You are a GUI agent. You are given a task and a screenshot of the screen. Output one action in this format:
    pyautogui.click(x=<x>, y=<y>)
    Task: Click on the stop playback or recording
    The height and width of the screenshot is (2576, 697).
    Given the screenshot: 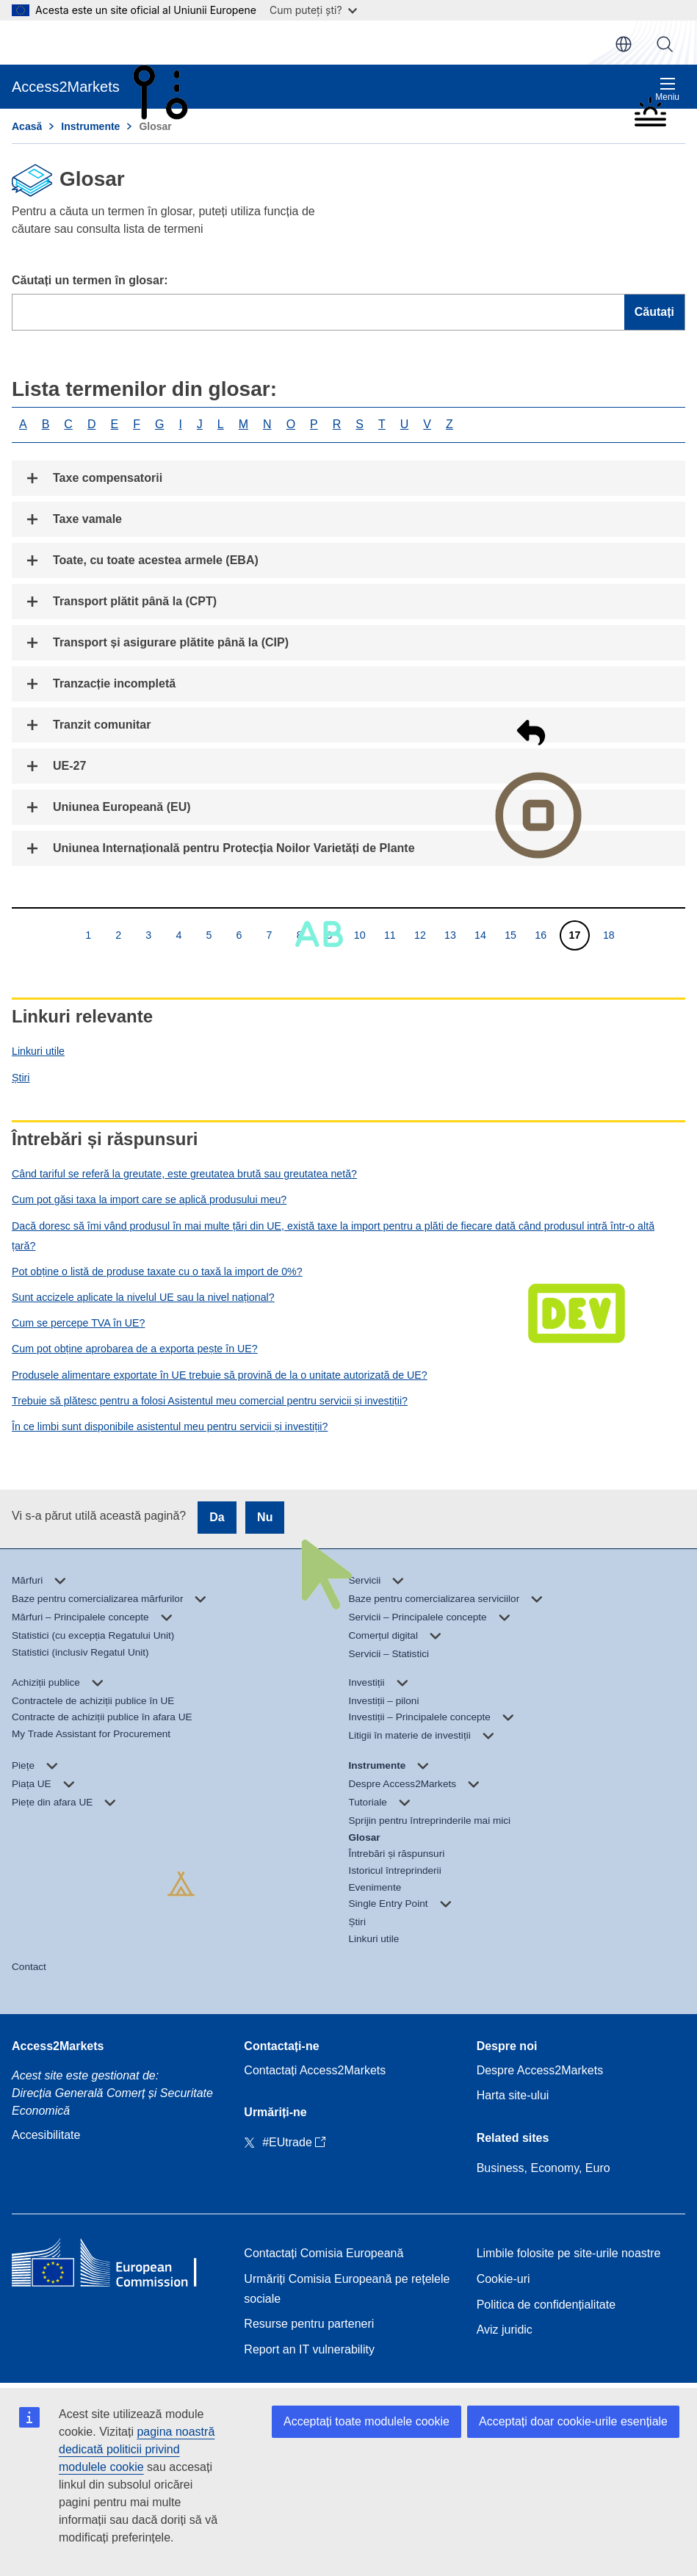 What is the action you would take?
    pyautogui.click(x=538, y=815)
    